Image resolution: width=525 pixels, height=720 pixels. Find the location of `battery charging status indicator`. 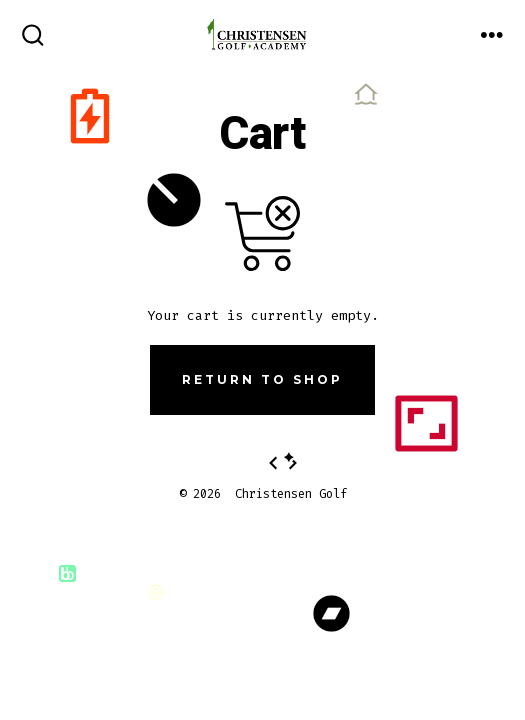

battery charging status indicator is located at coordinates (90, 116).